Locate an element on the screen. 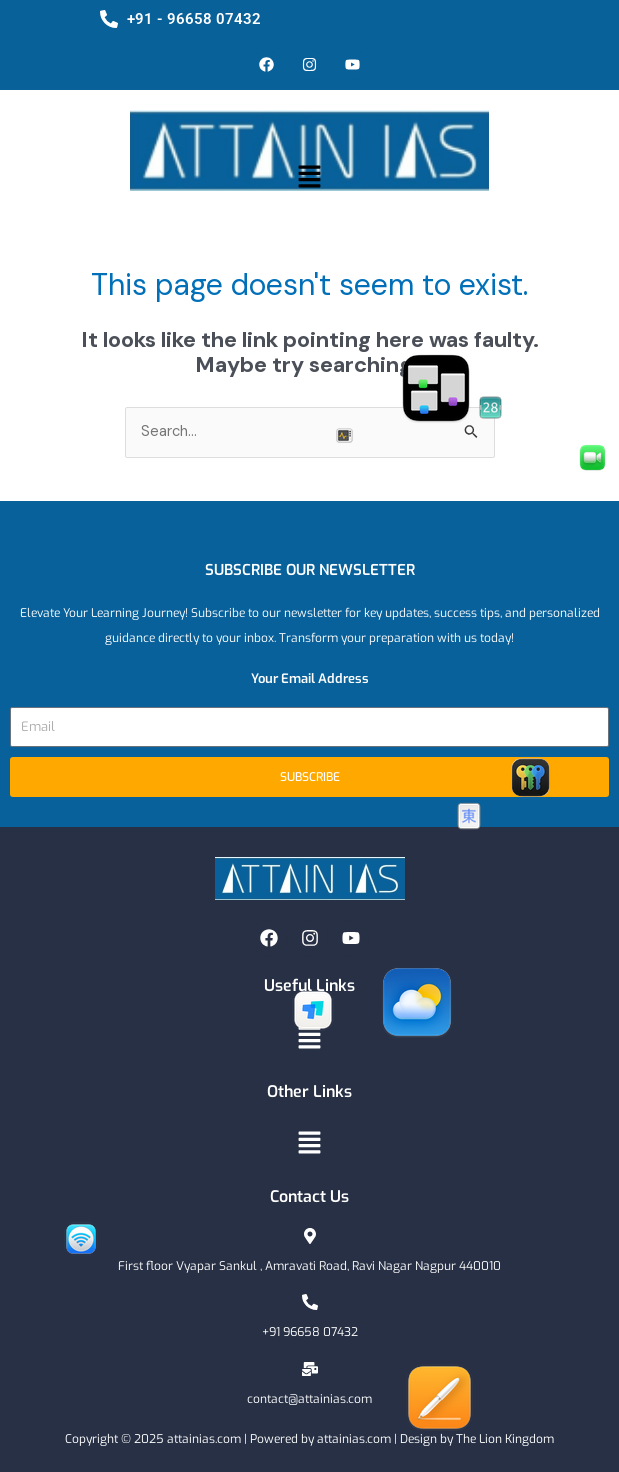  open todesk remote desktop application is located at coordinates (313, 1010).